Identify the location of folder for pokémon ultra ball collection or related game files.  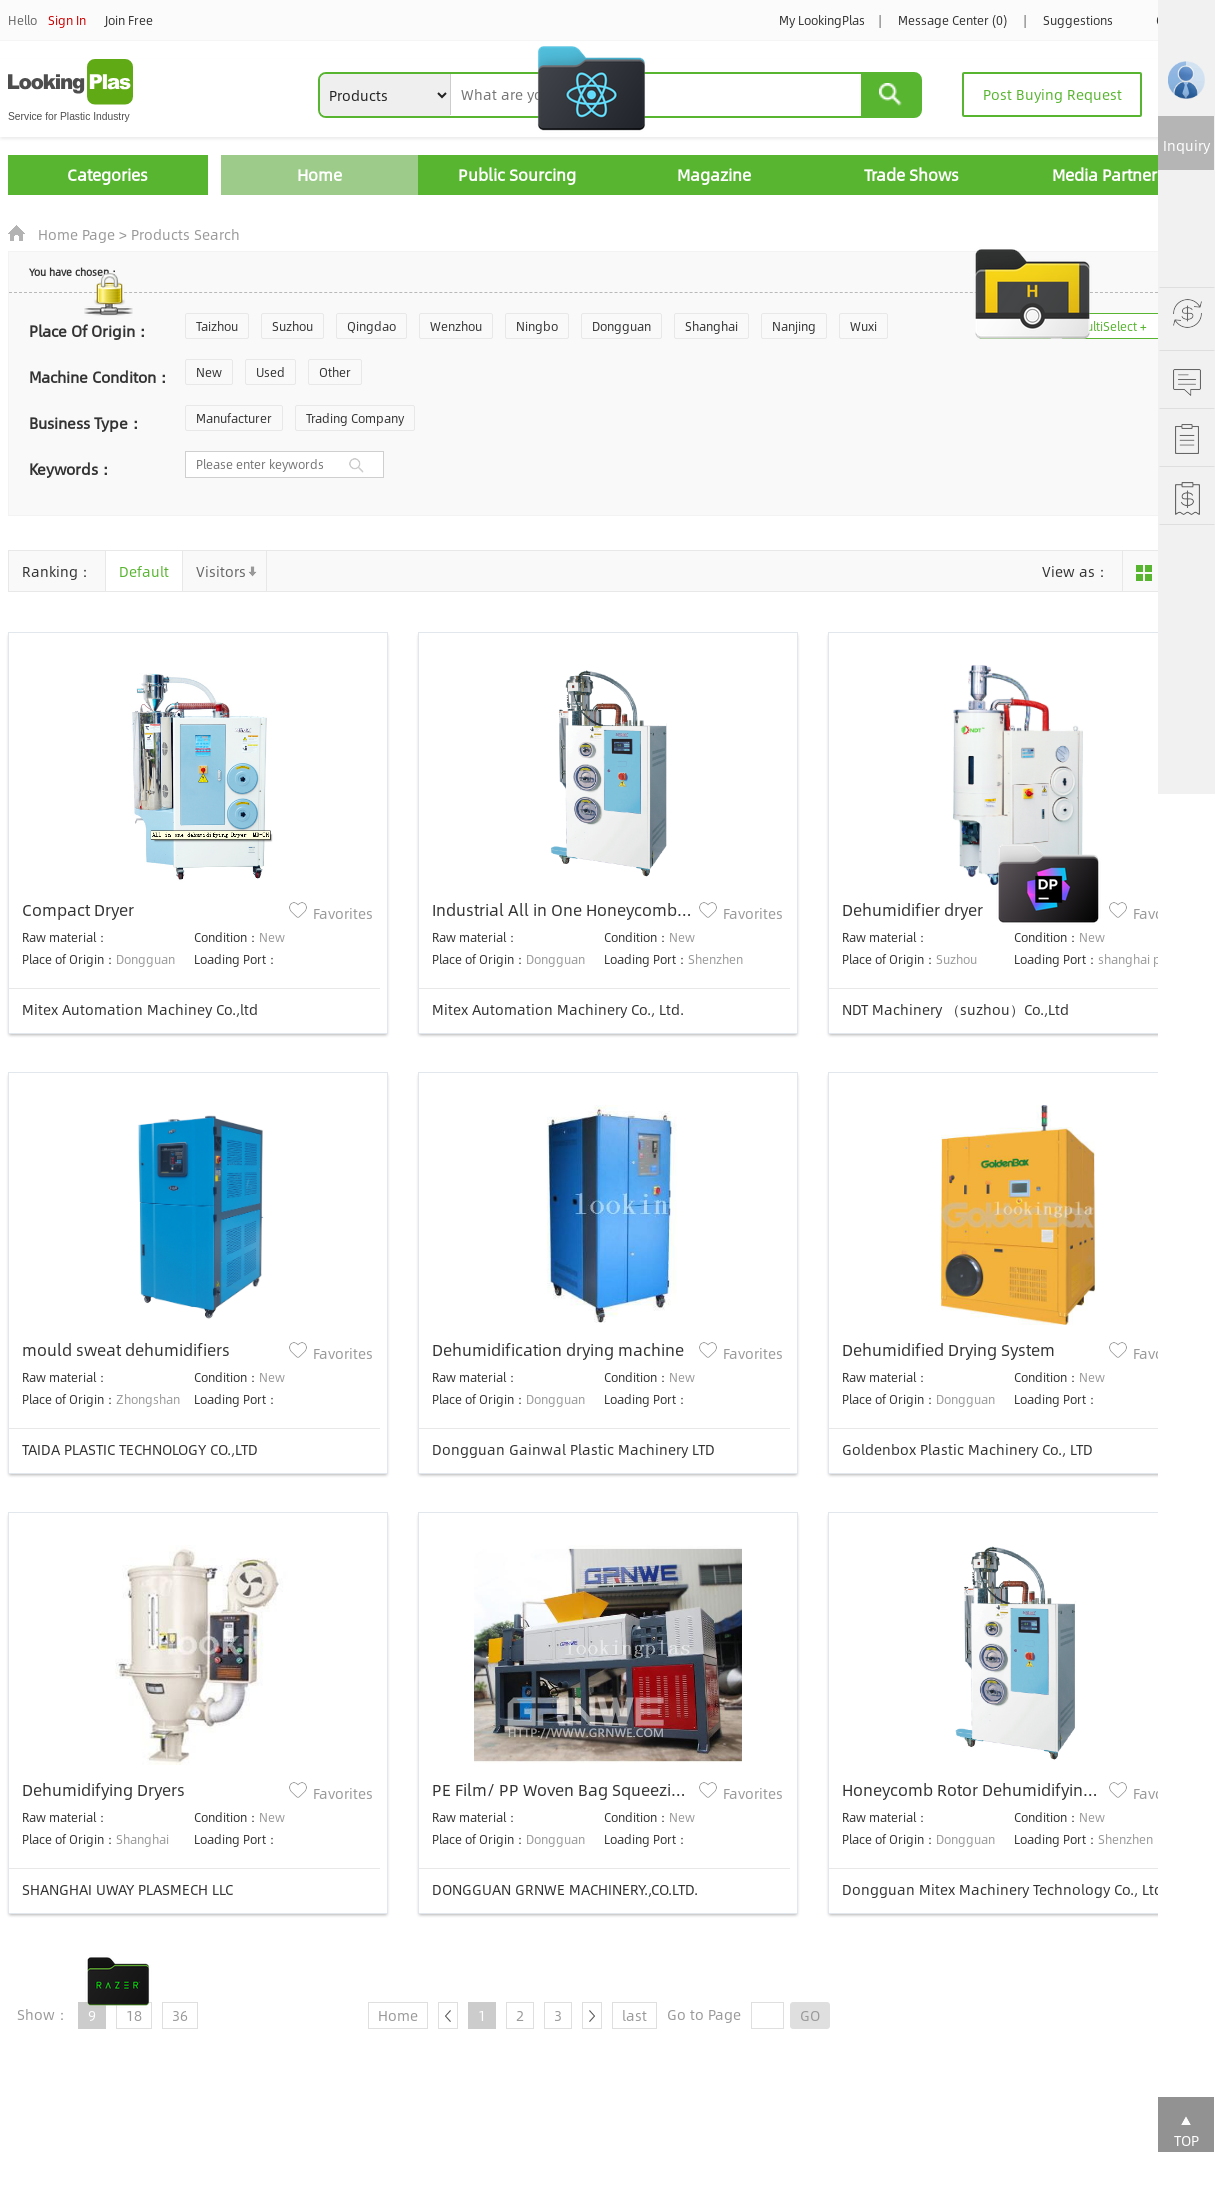
(1032, 297).